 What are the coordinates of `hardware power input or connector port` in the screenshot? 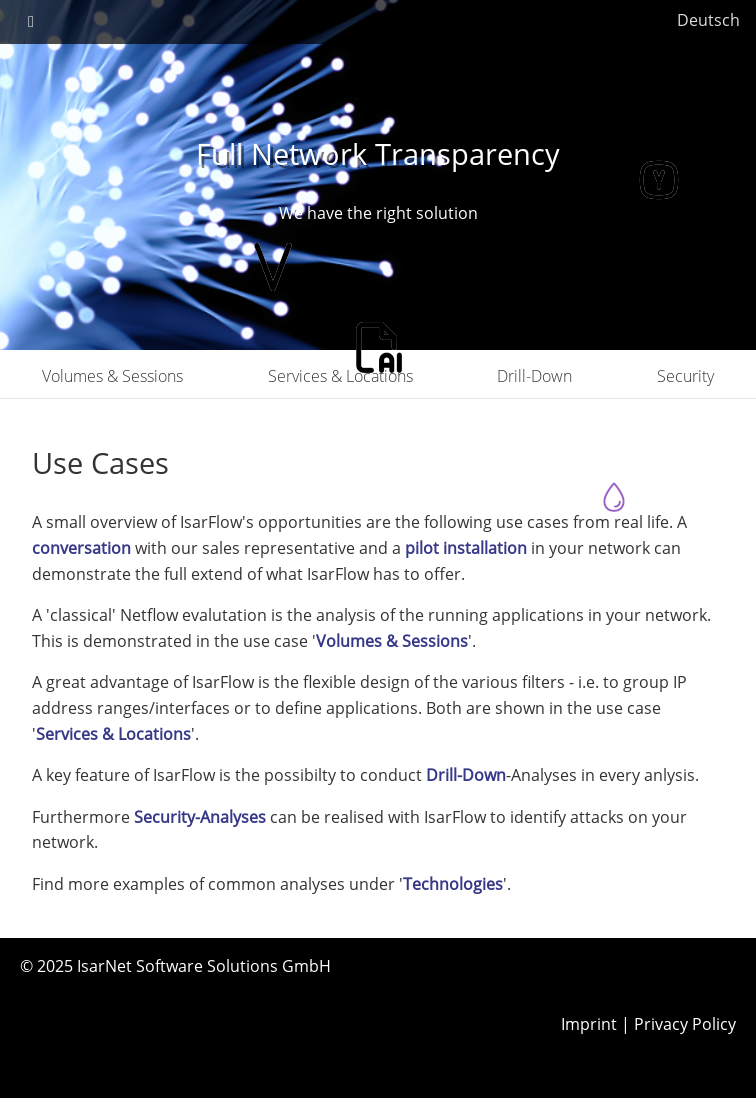 It's located at (343, 251).